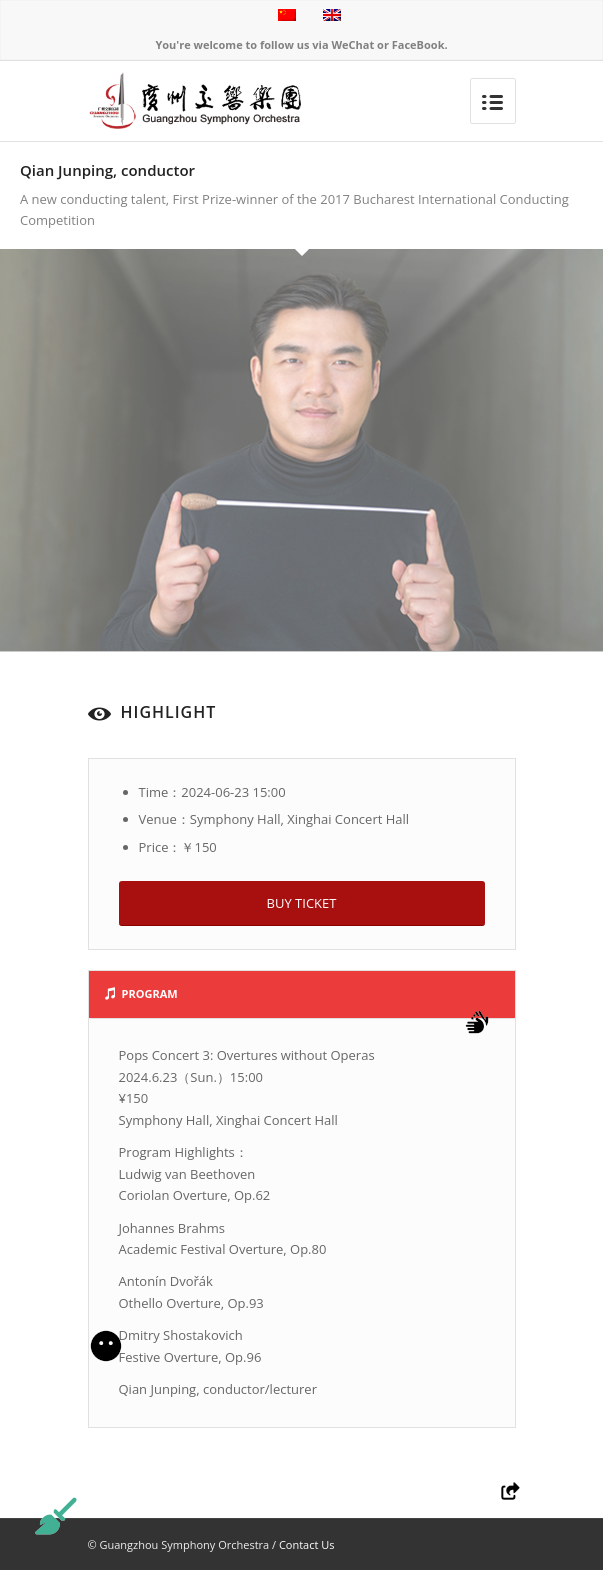 Image resolution: width=603 pixels, height=1570 pixels. Describe the element at coordinates (56, 1516) in the screenshot. I see `clear or clean up items` at that location.